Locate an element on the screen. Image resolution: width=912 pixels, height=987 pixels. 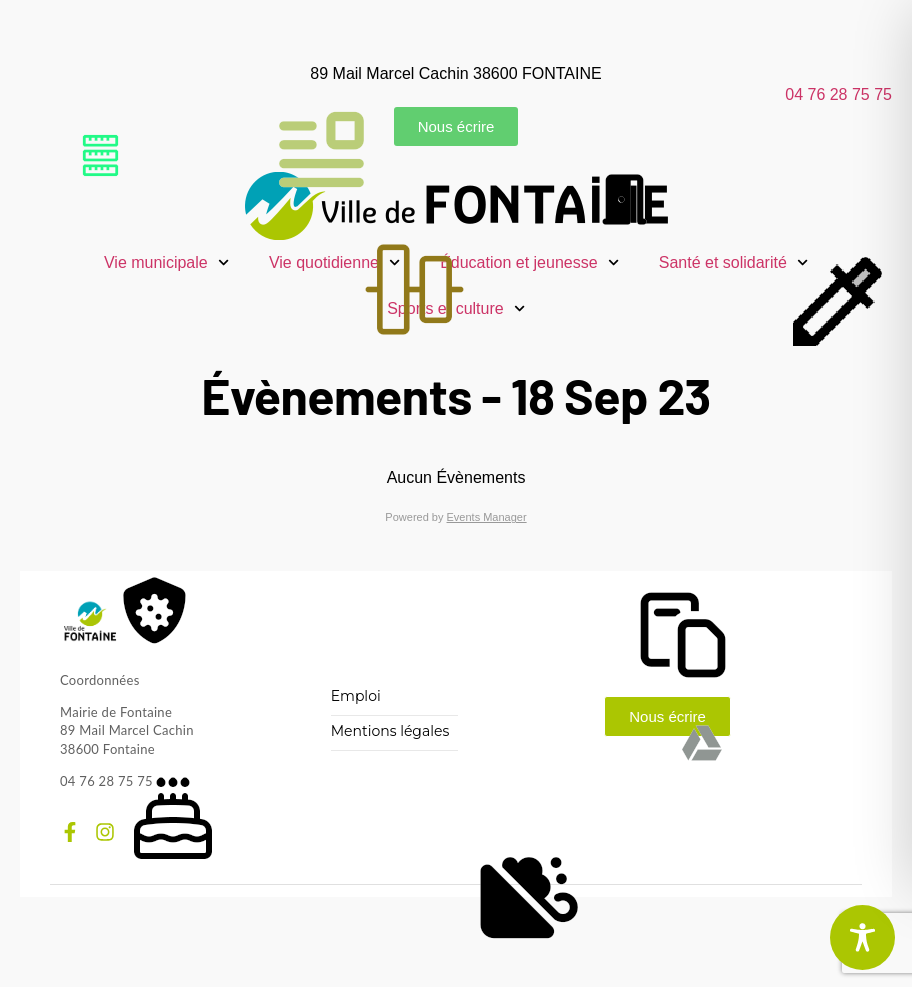
align selected objects to vertical center is located at coordinates (414, 289).